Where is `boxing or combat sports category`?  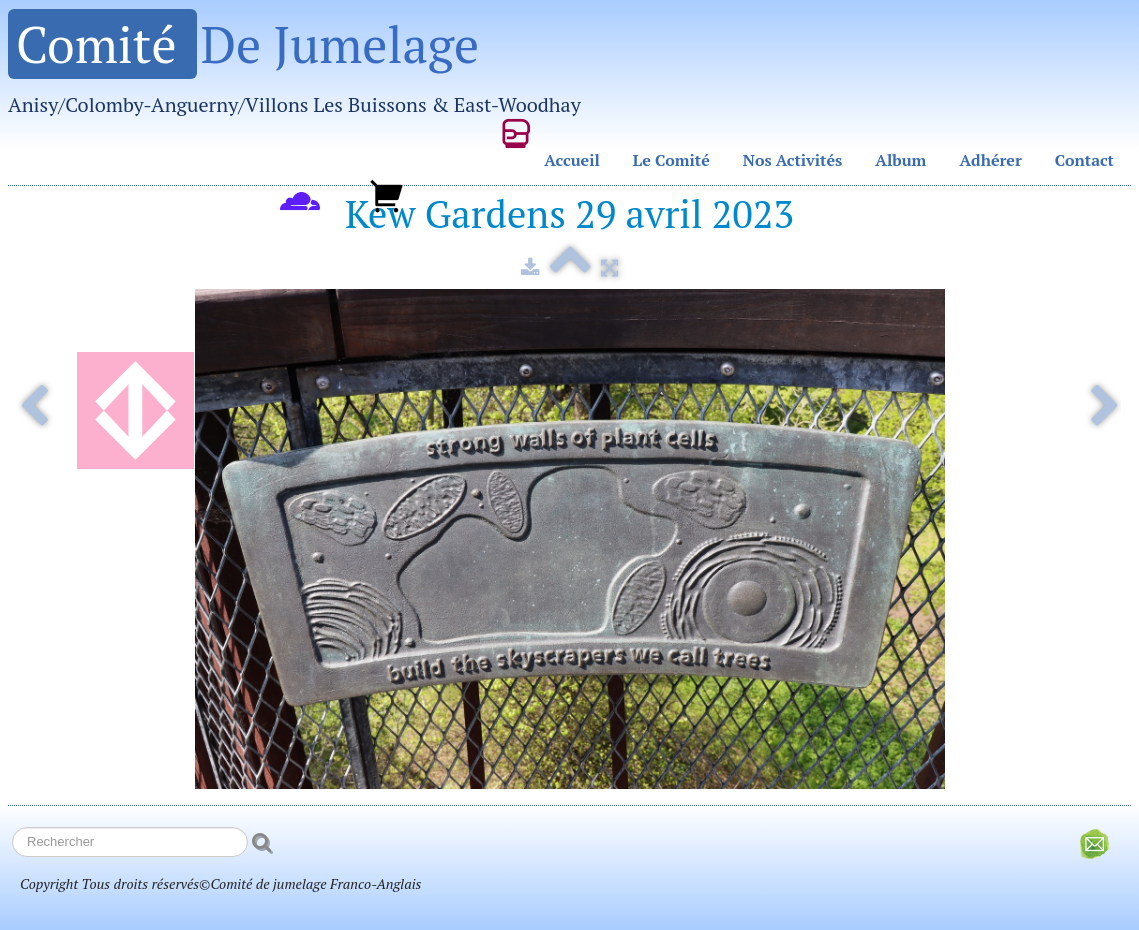
boxing or combat sports category is located at coordinates (515, 133).